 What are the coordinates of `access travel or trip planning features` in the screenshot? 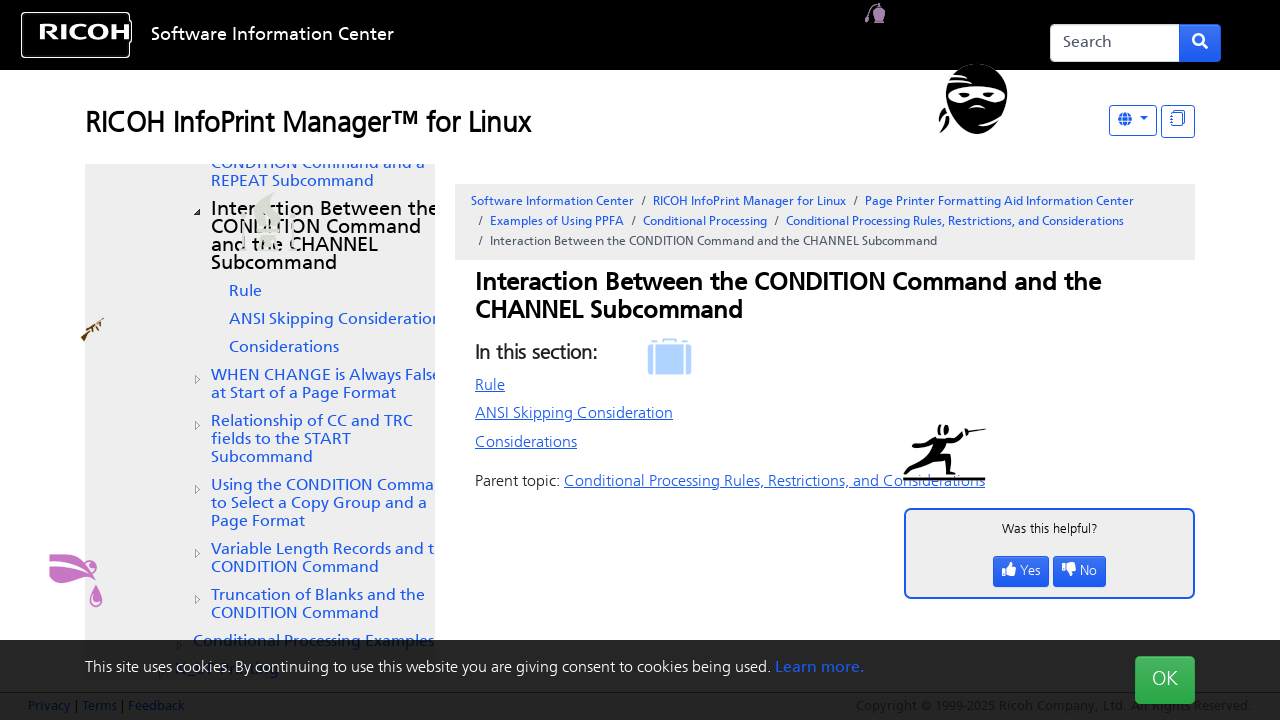 It's located at (669, 357).